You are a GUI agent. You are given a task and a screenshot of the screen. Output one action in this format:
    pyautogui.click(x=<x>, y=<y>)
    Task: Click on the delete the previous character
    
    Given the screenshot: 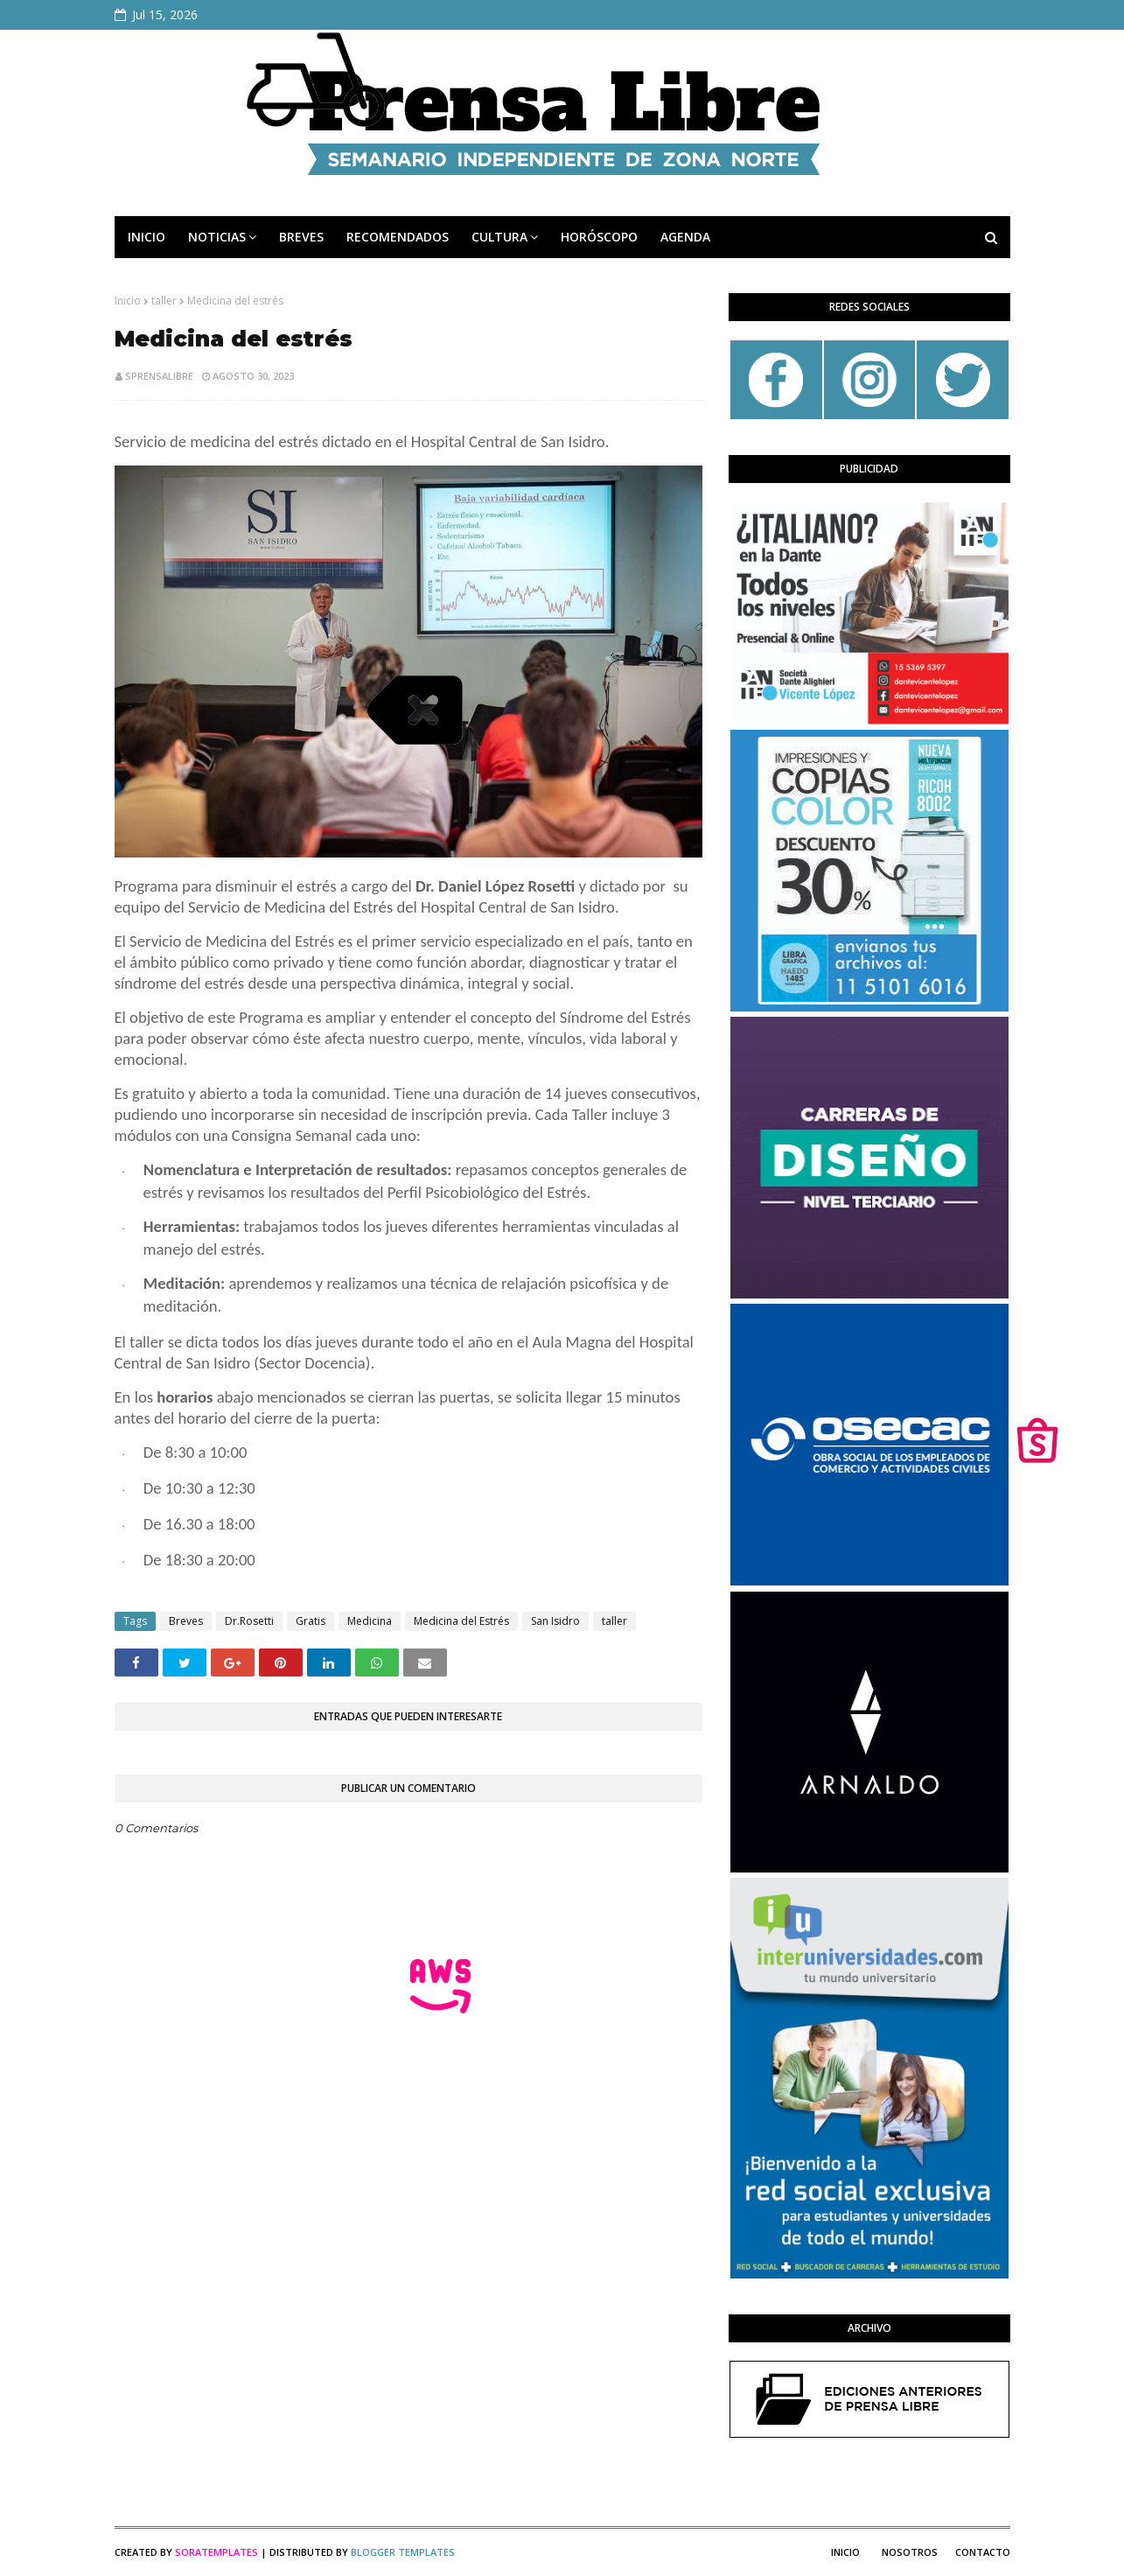 What is the action you would take?
    pyautogui.click(x=413, y=710)
    